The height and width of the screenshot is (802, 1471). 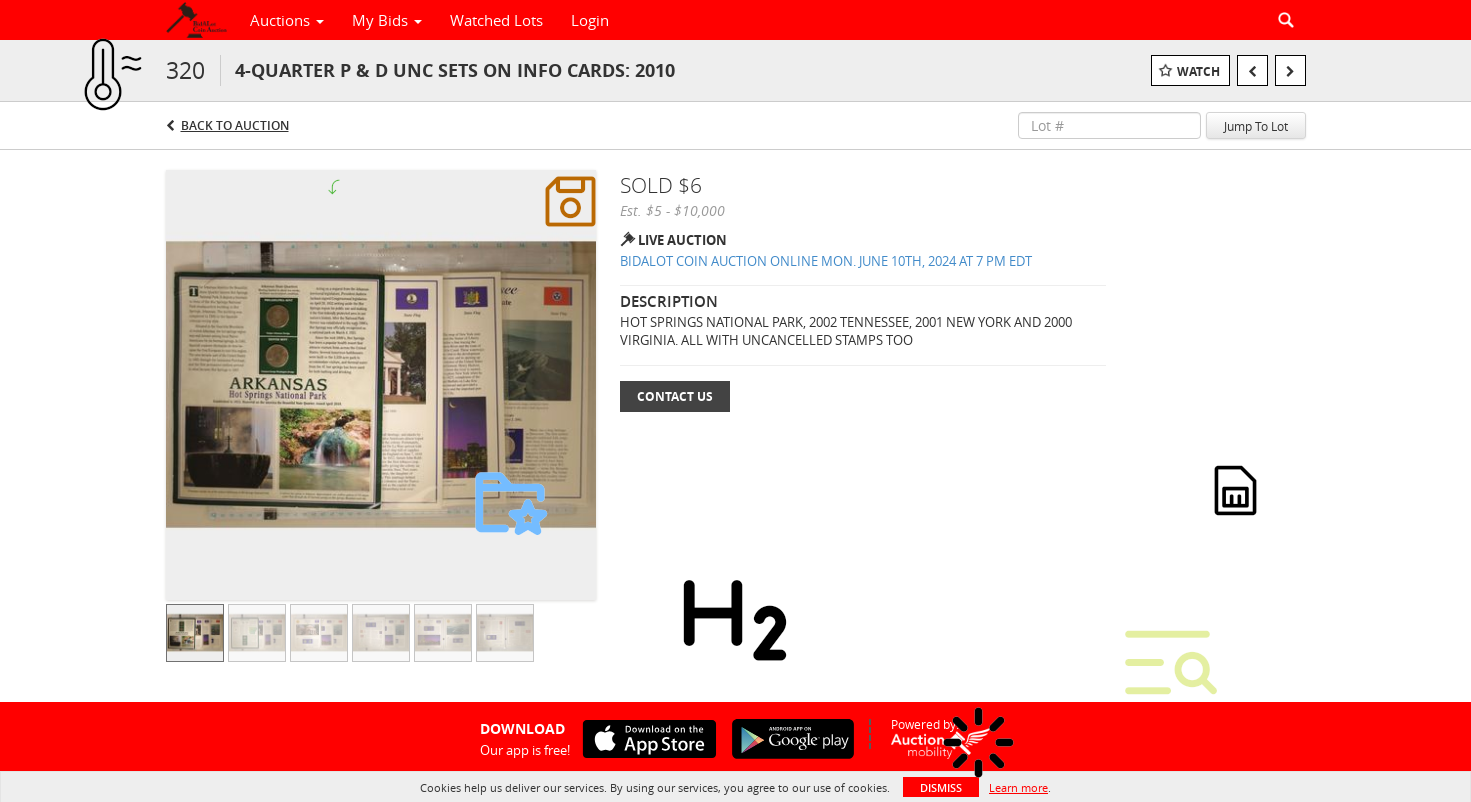 I want to click on go back and down in navigation, so click(x=334, y=187).